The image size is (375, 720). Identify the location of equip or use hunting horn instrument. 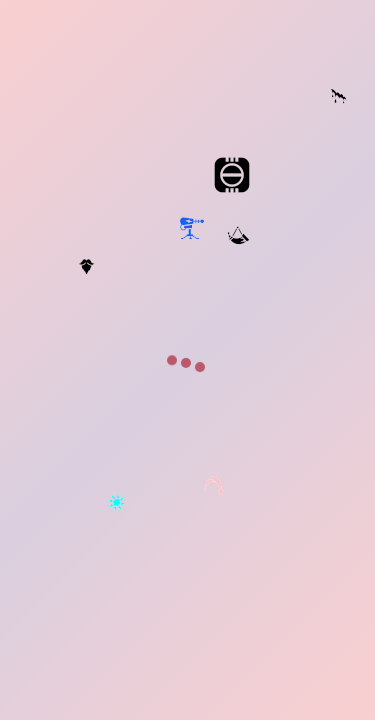
(238, 236).